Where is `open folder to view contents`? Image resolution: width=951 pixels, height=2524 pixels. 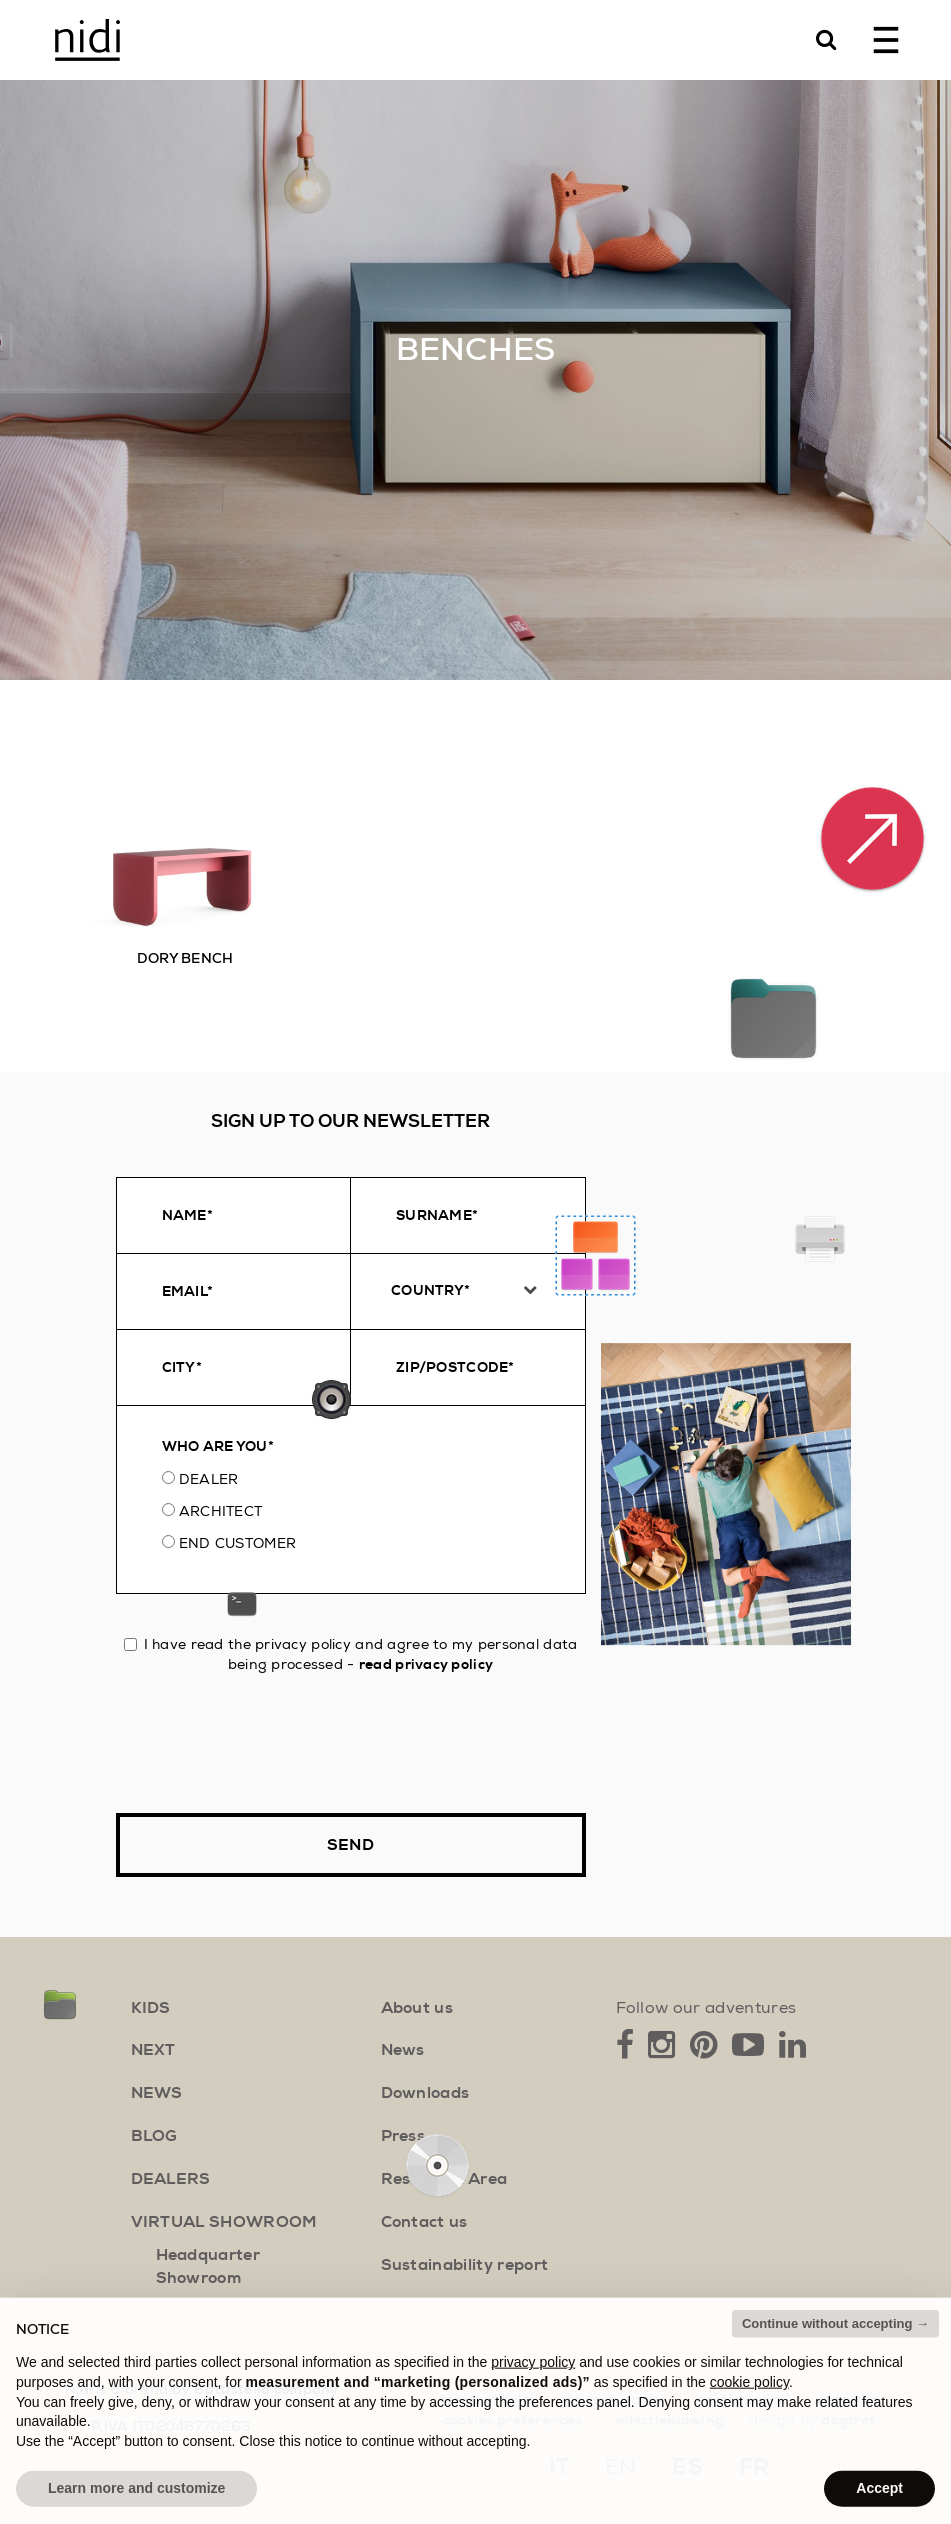
open folder to view contents is located at coordinates (773, 1018).